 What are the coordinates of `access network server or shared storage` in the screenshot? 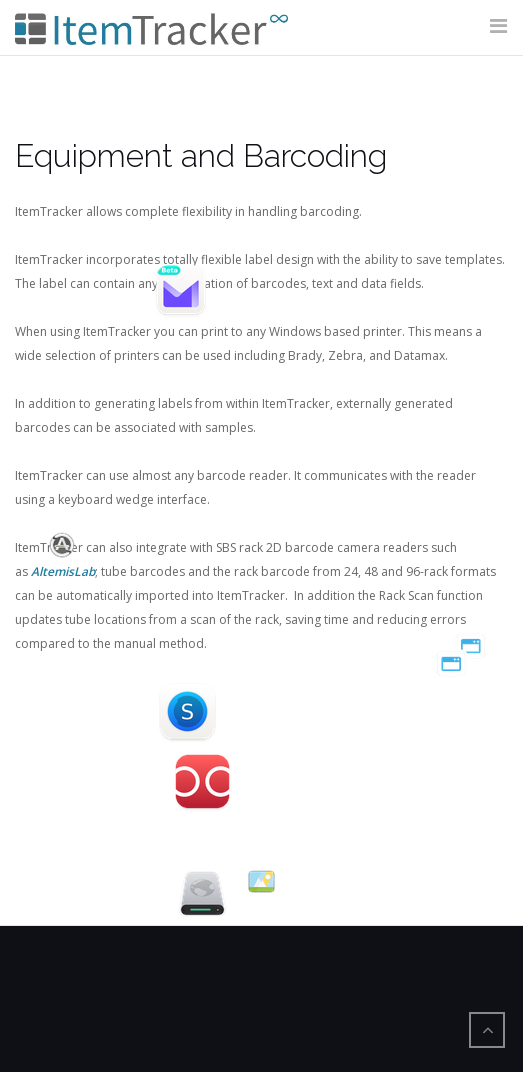 It's located at (202, 893).